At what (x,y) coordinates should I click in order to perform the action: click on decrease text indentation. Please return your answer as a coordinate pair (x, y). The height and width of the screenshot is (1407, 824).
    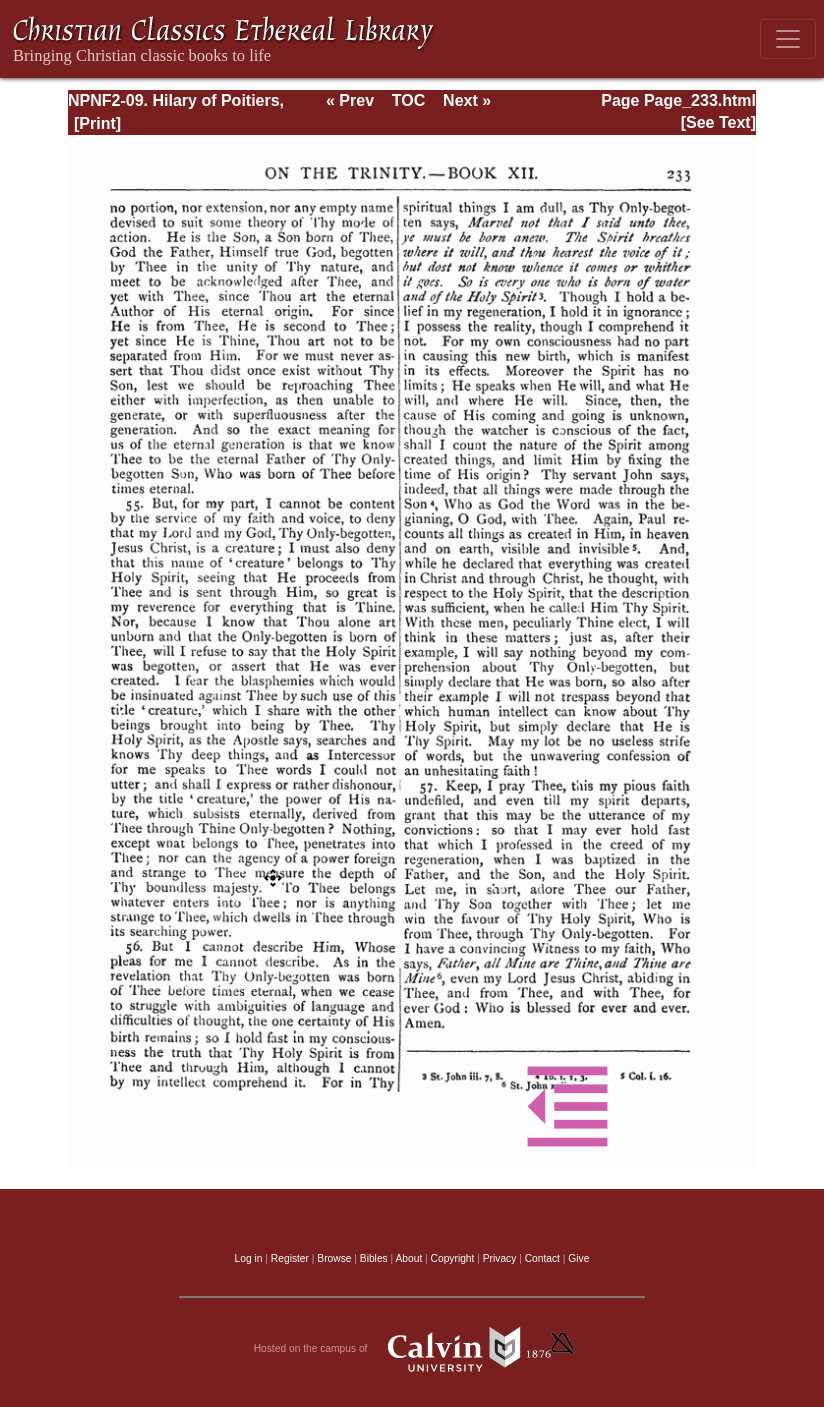
    Looking at the image, I should click on (567, 1106).